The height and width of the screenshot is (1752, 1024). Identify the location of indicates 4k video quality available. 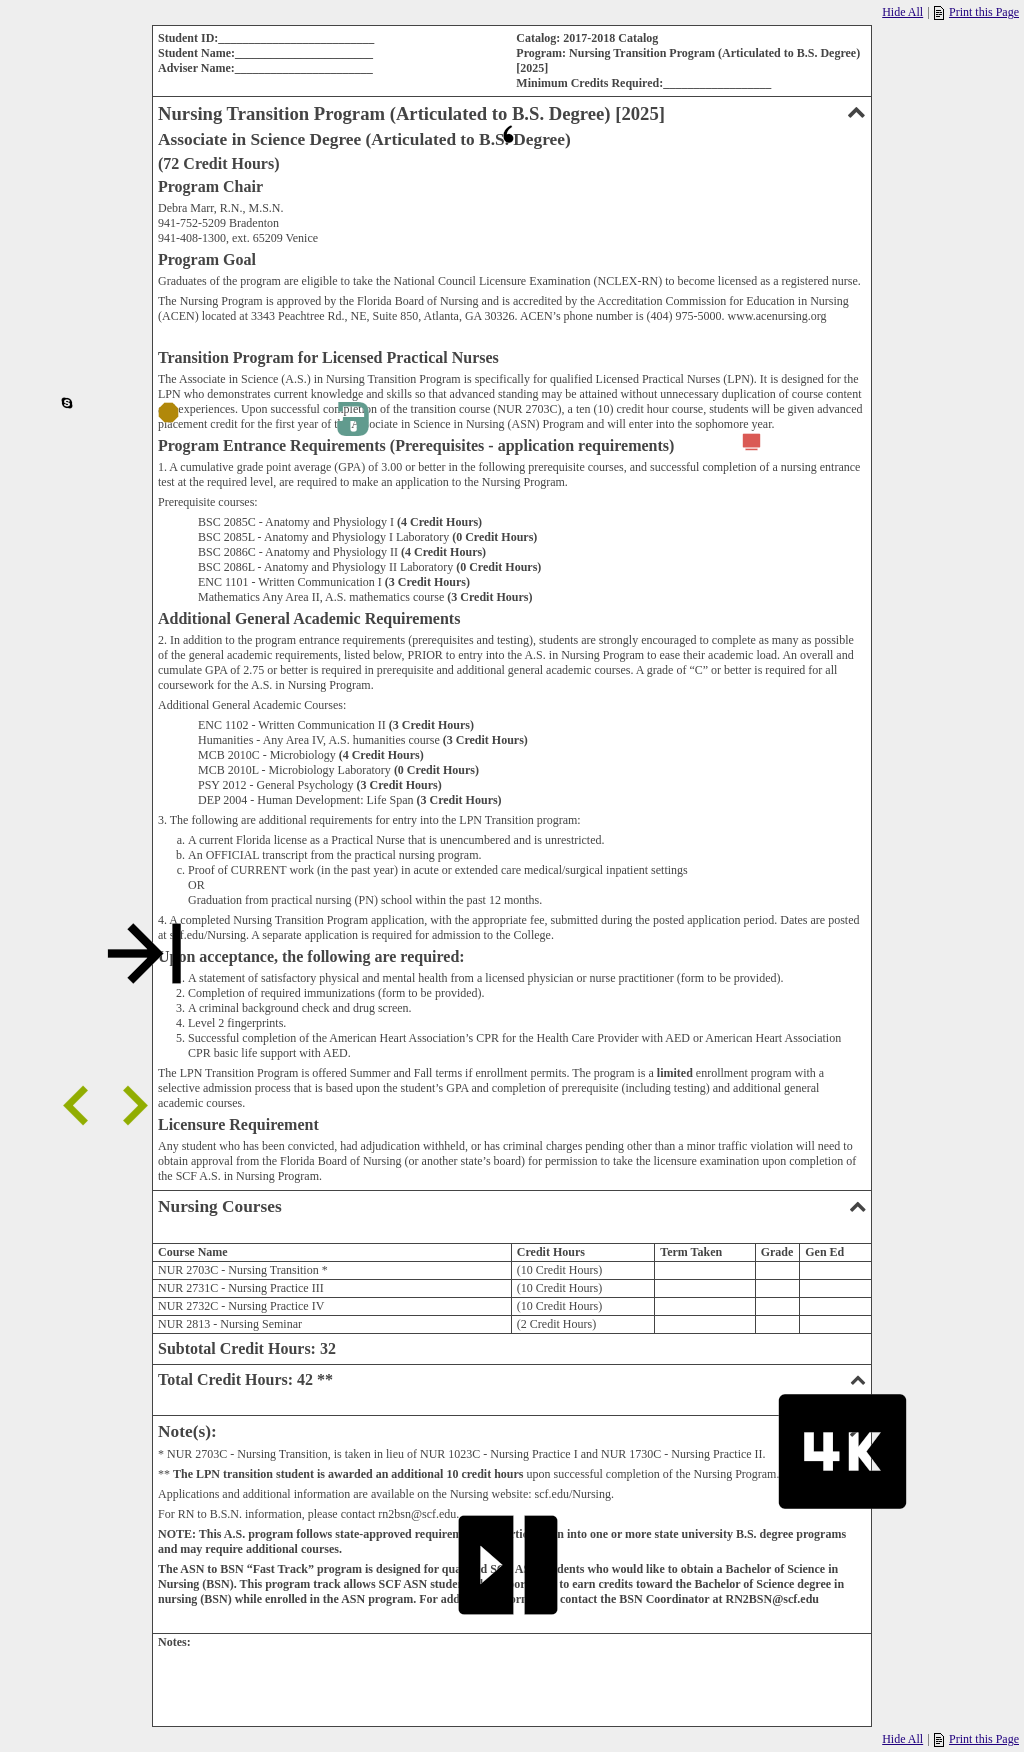
(842, 1451).